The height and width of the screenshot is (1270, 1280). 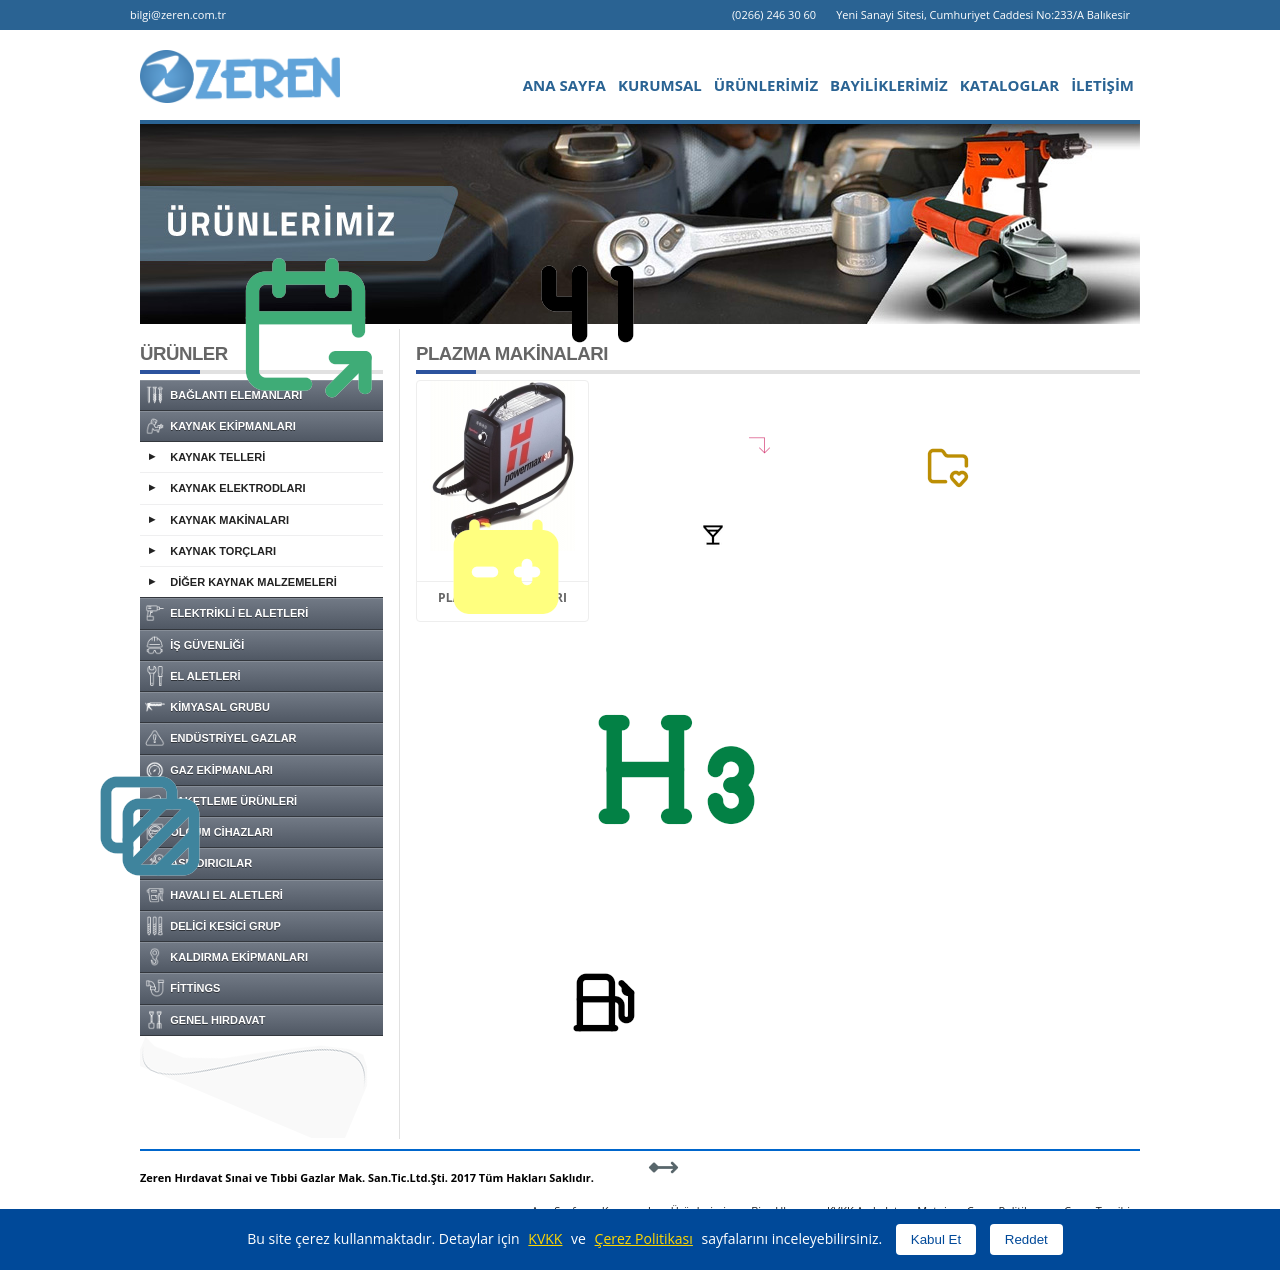 What do you see at coordinates (305, 324) in the screenshot?
I see `share a calendar event` at bounding box center [305, 324].